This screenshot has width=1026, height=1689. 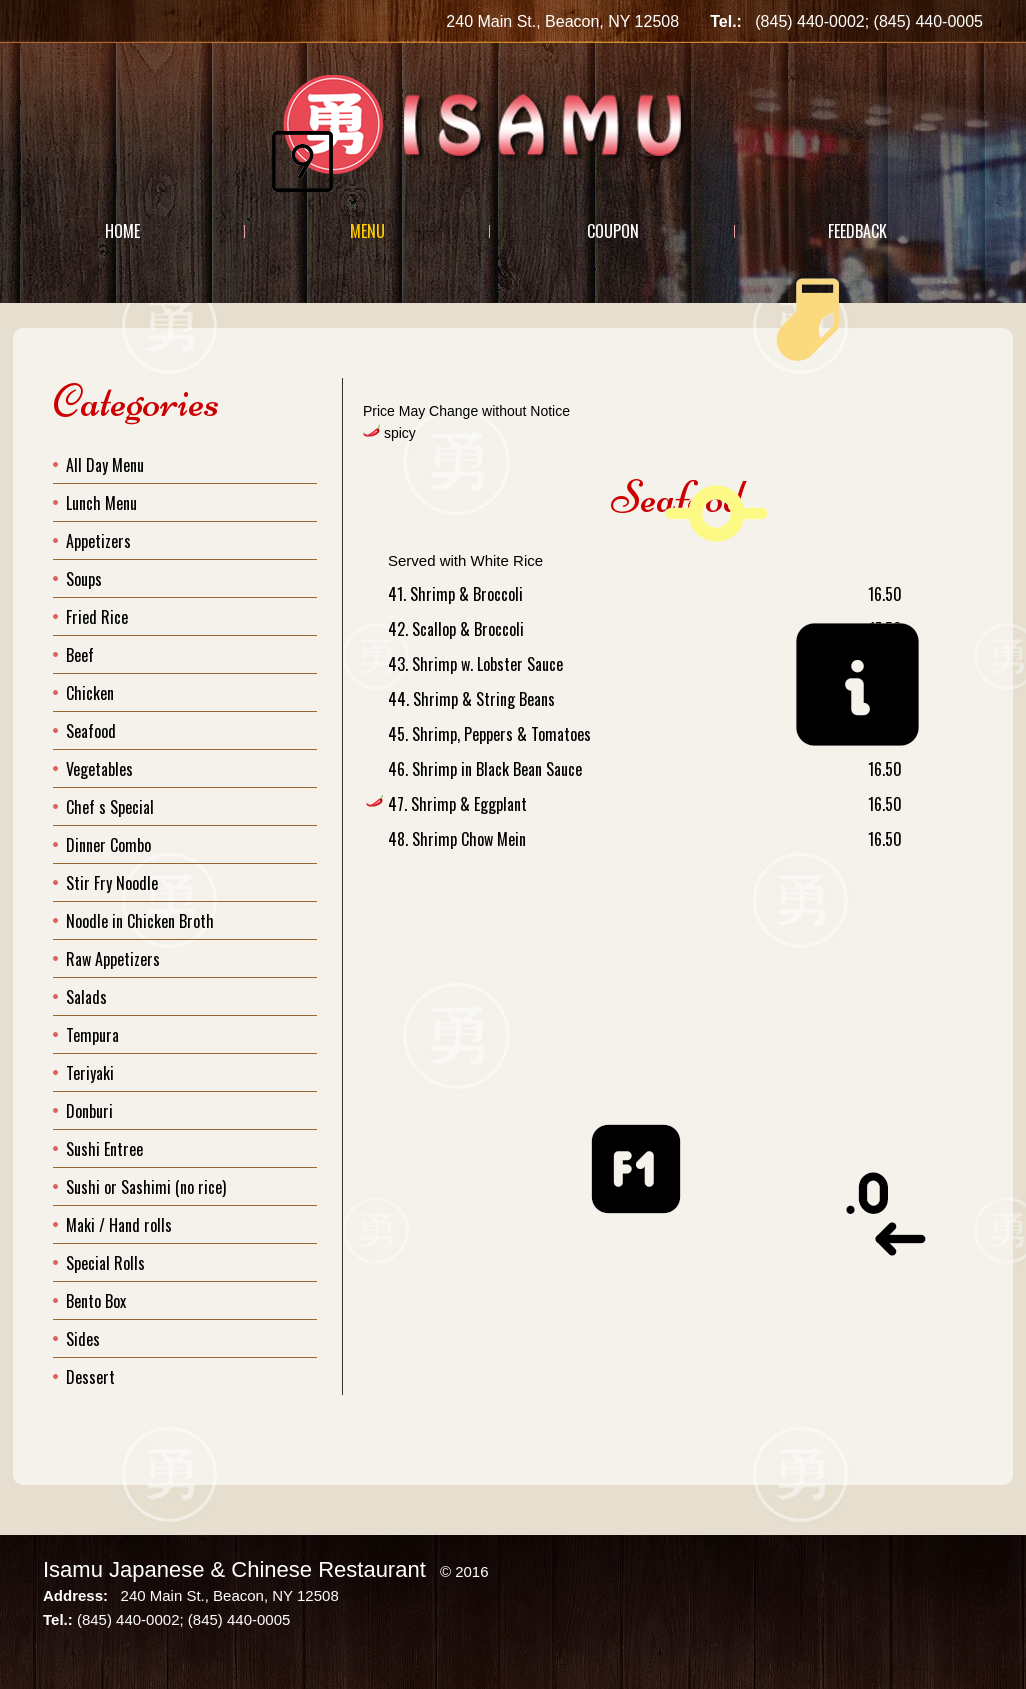 I want to click on view more information or details, so click(x=857, y=684).